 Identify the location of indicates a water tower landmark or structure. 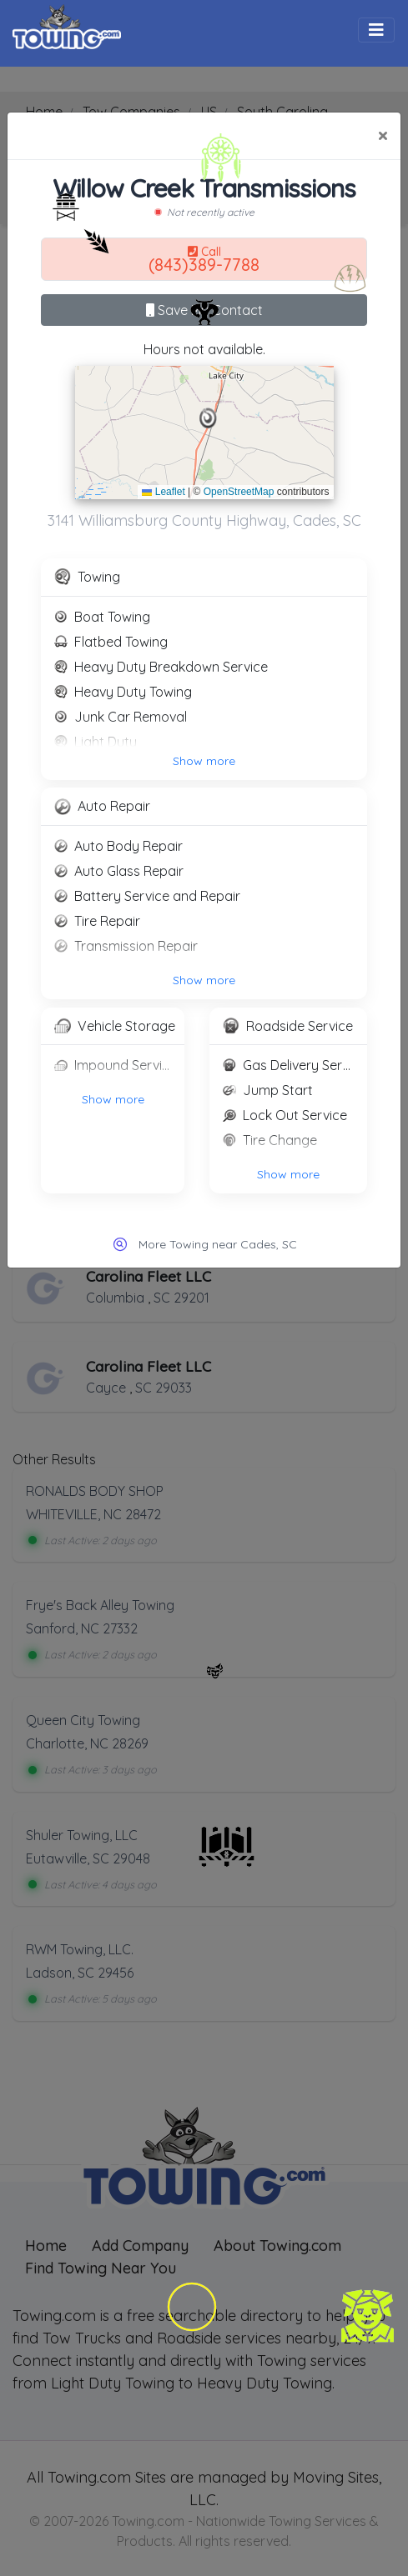
(66, 207).